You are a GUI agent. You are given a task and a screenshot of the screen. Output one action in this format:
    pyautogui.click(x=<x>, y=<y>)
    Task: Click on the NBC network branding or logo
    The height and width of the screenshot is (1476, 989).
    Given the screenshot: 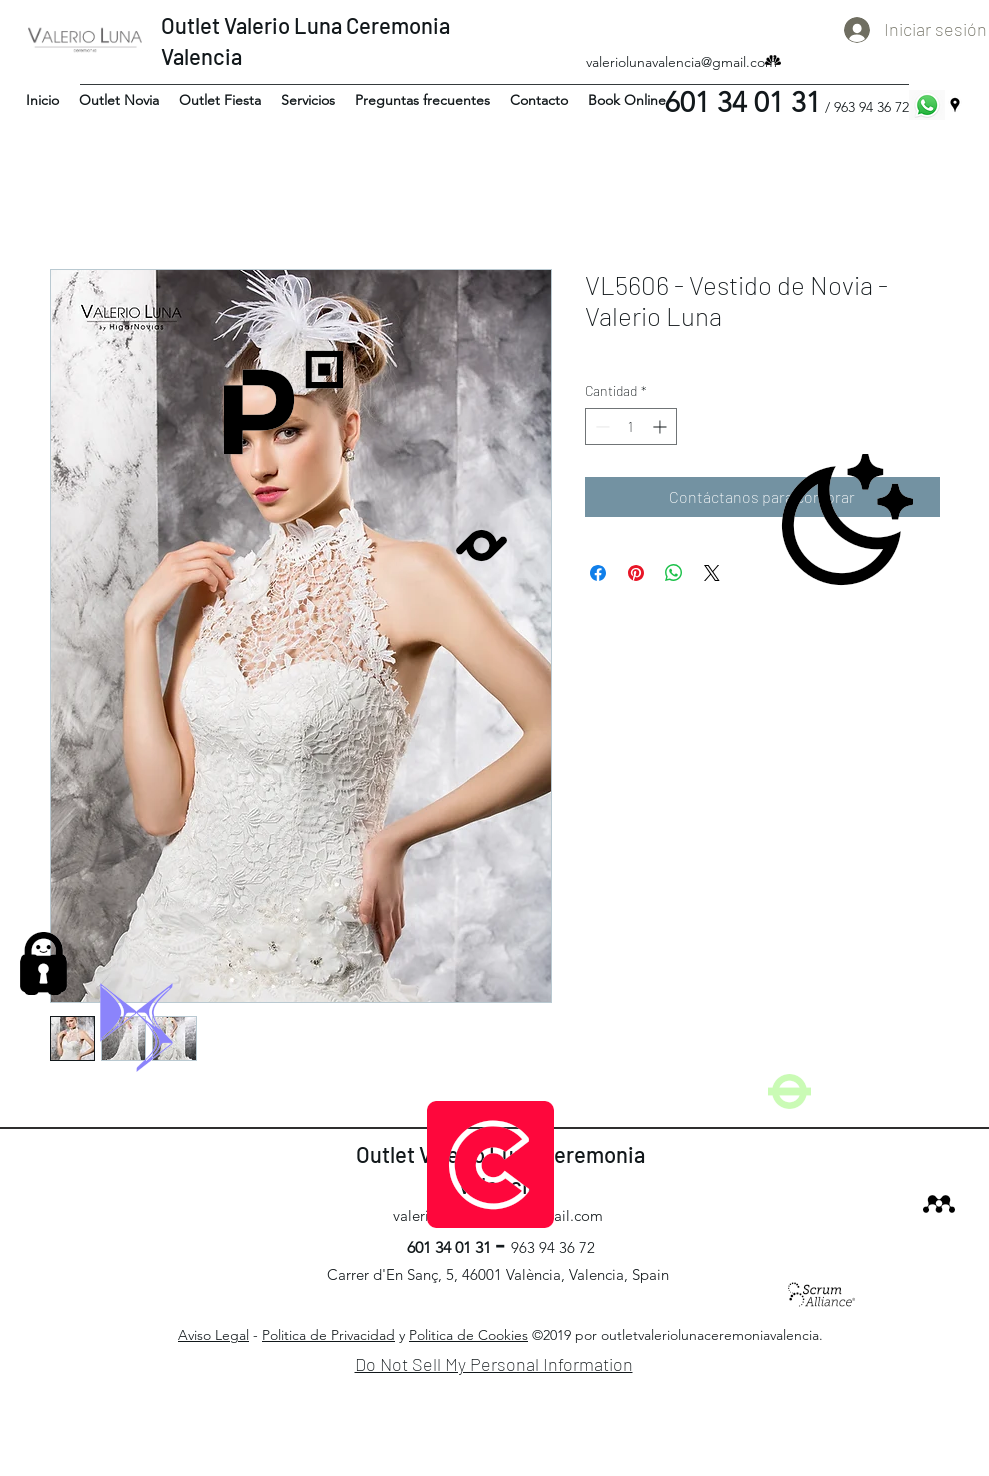 What is the action you would take?
    pyautogui.click(x=773, y=60)
    